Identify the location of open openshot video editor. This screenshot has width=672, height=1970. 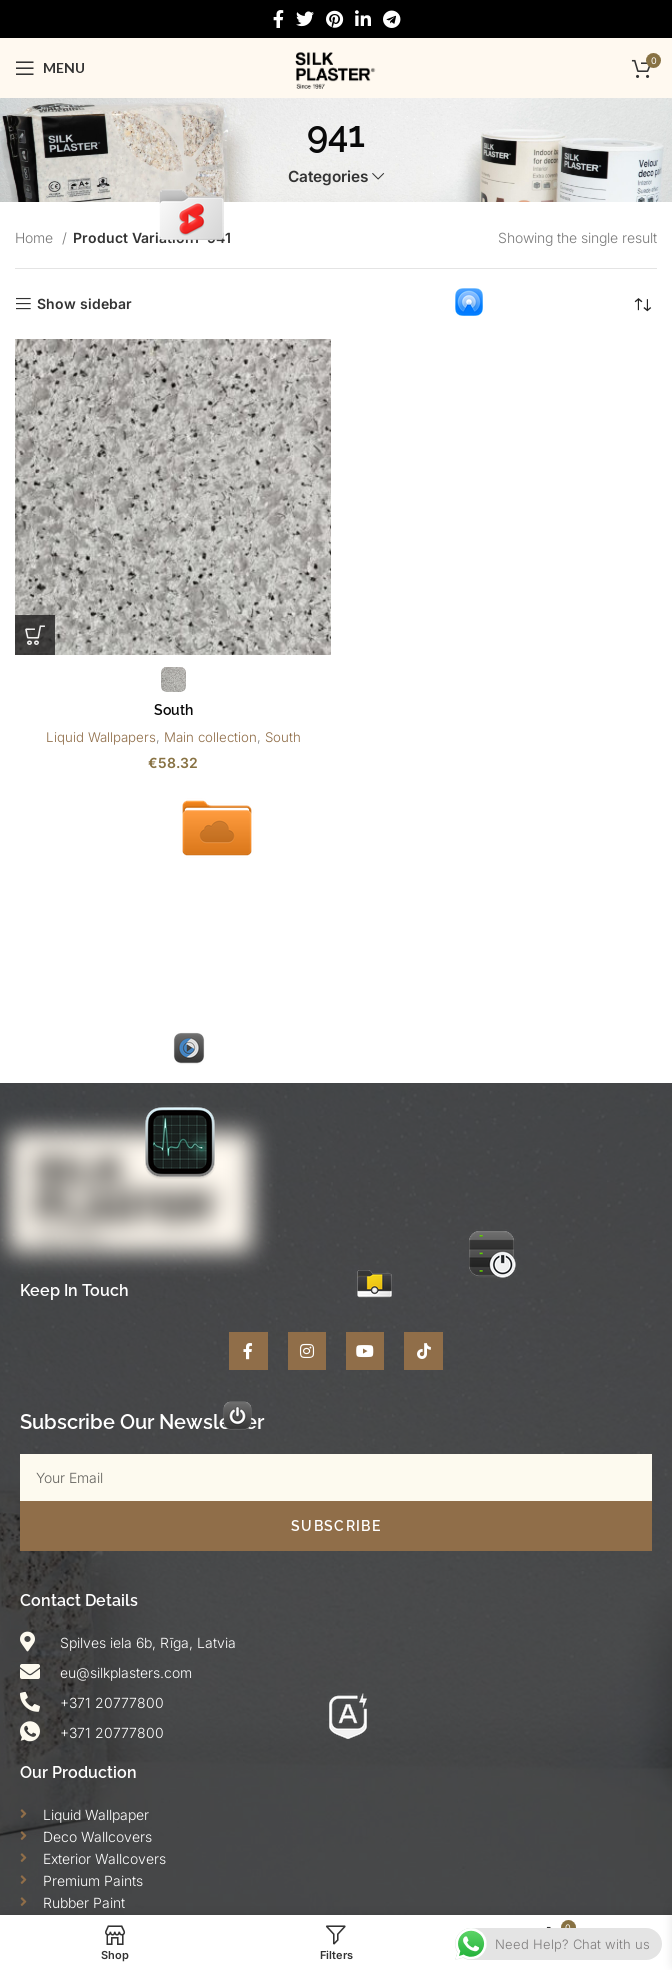
(189, 1048).